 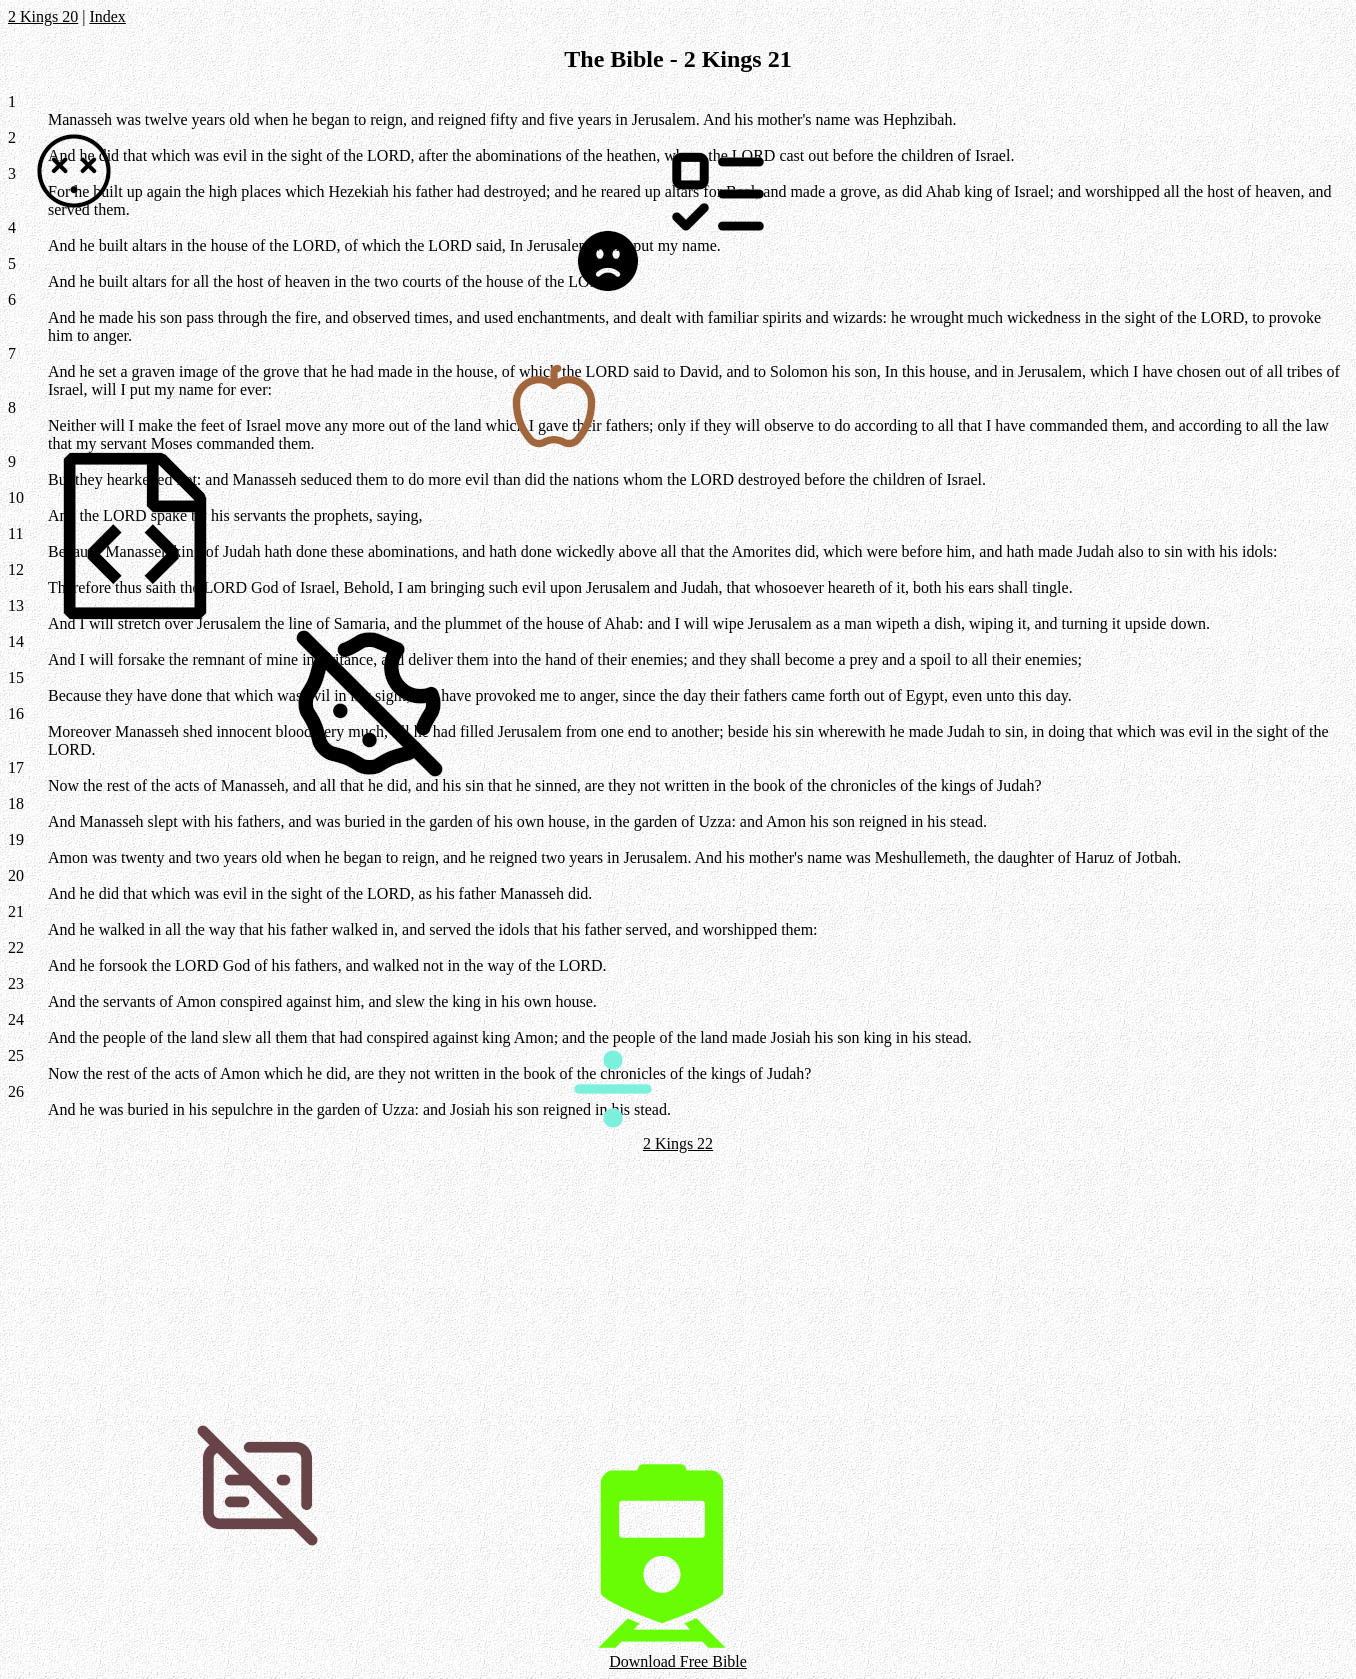 I want to click on view train schedules or rail services, so click(x=662, y=1556).